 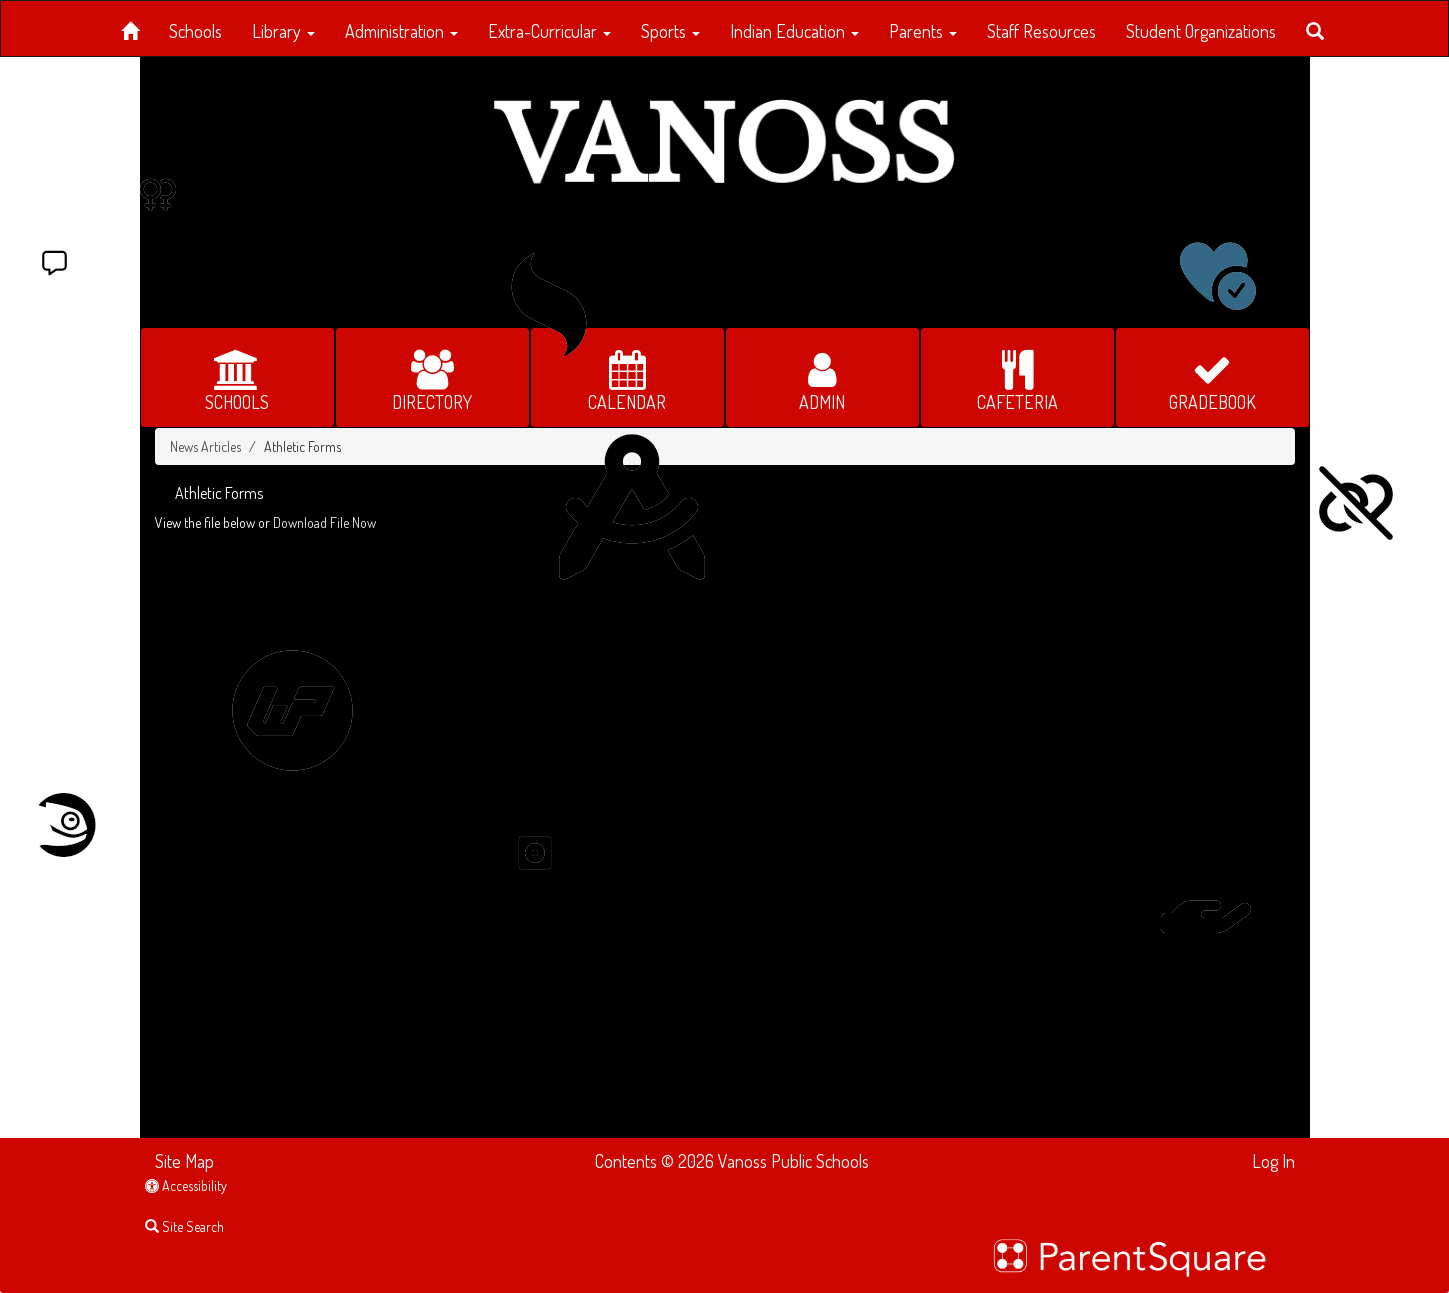 What do you see at coordinates (54, 261) in the screenshot?
I see `open messaging or chat` at bounding box center [54, 261].